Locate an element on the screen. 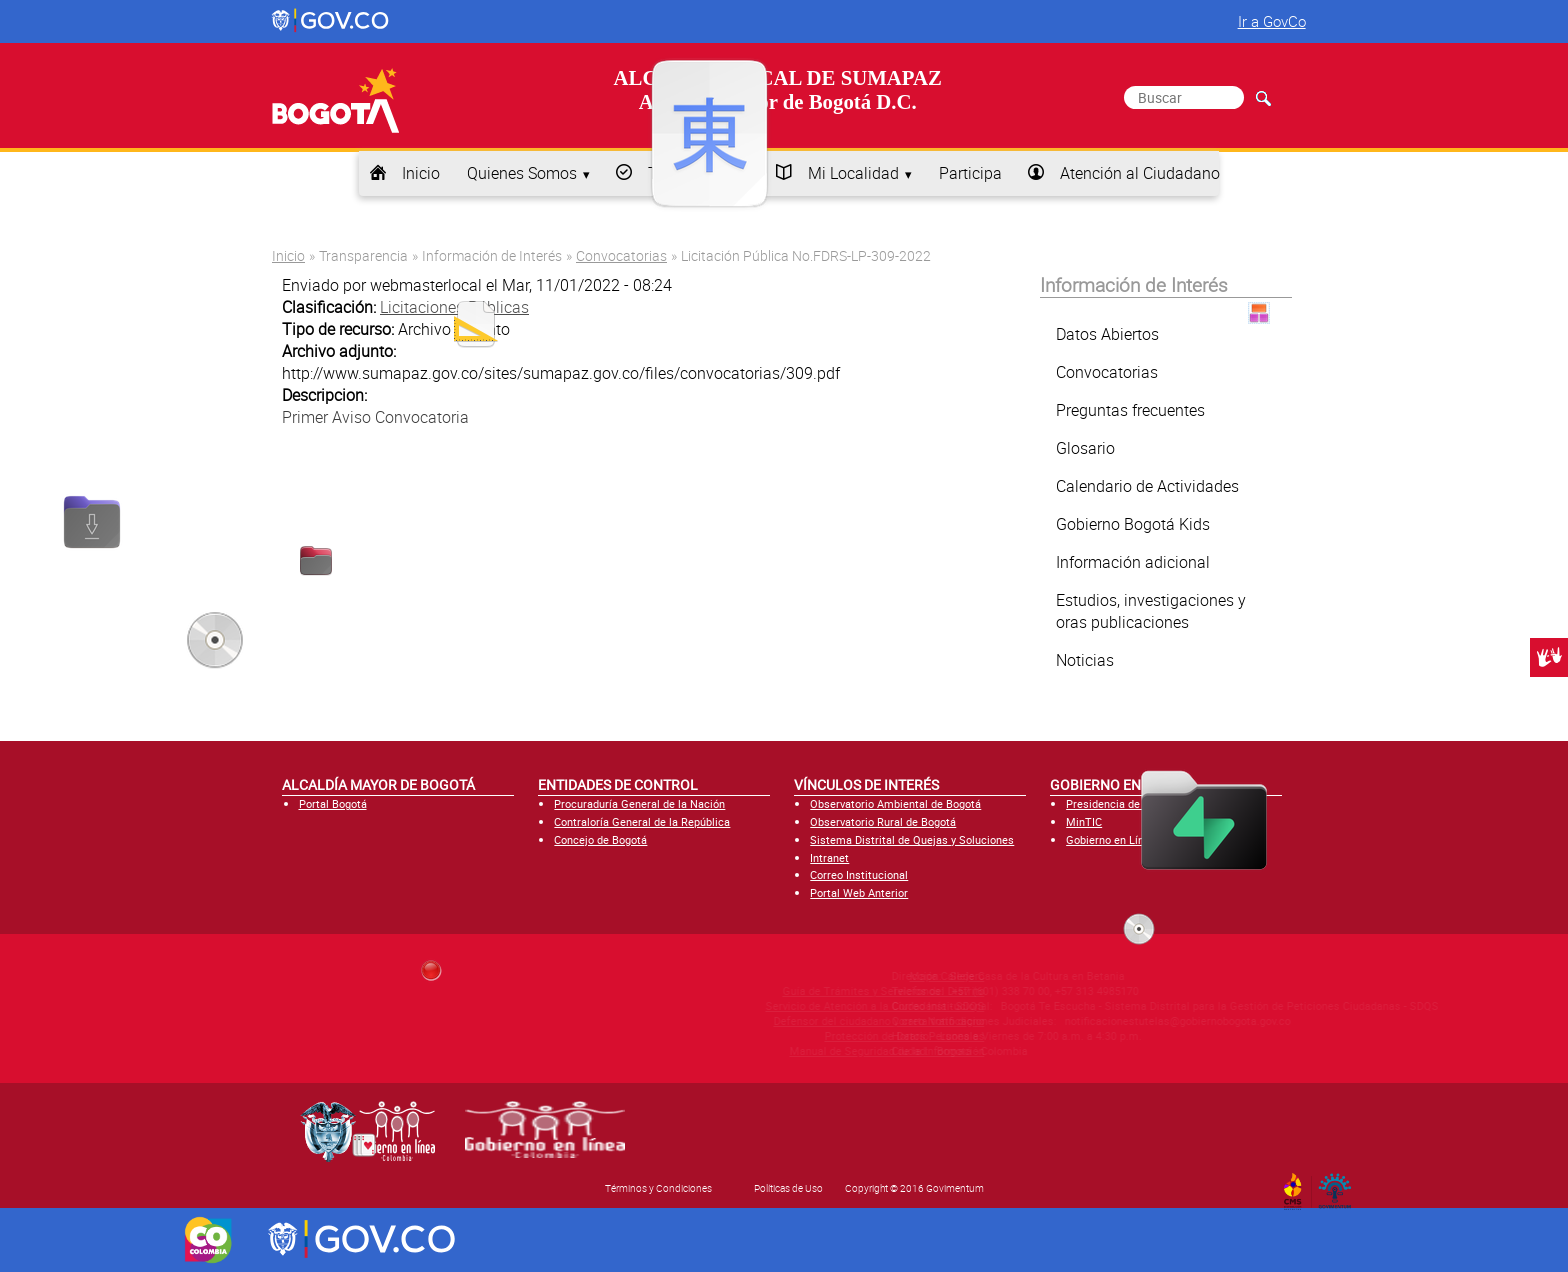 The image size is (1568, 1272). open your downloads folder is located at coordinates (92, 522).